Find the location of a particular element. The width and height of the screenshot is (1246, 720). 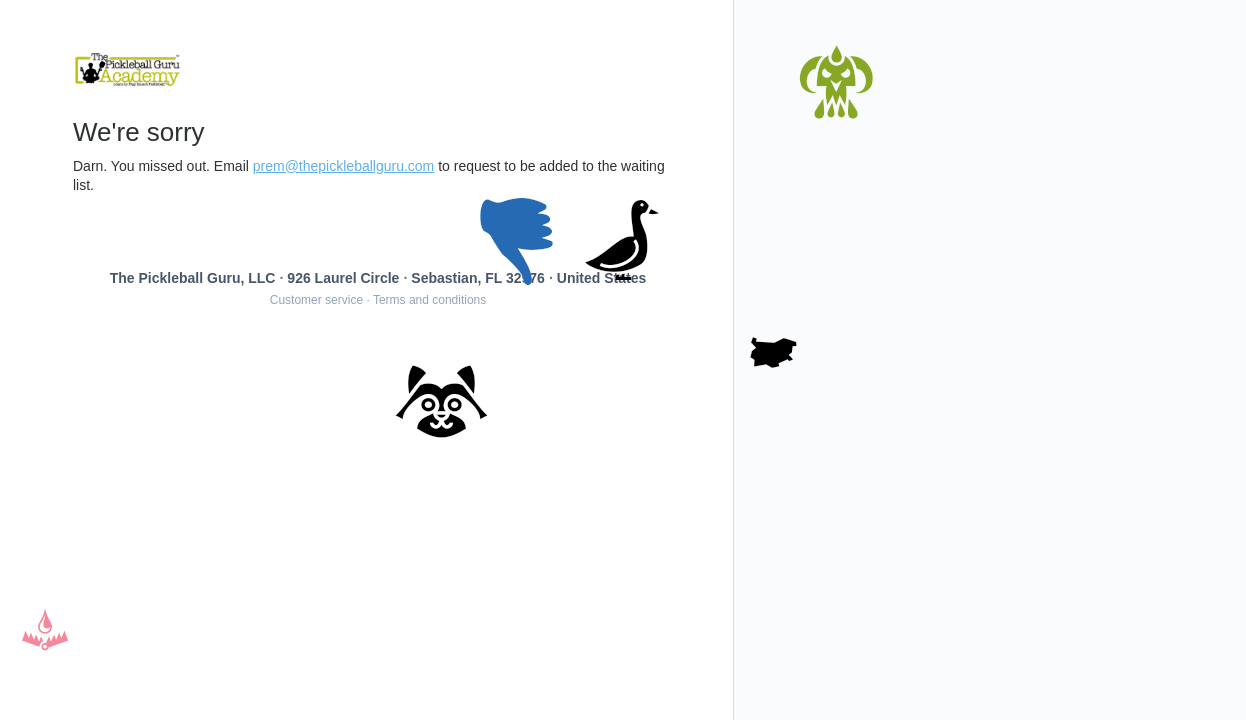

diablo or demon-themed game mode is located at coordinates (836, 82).